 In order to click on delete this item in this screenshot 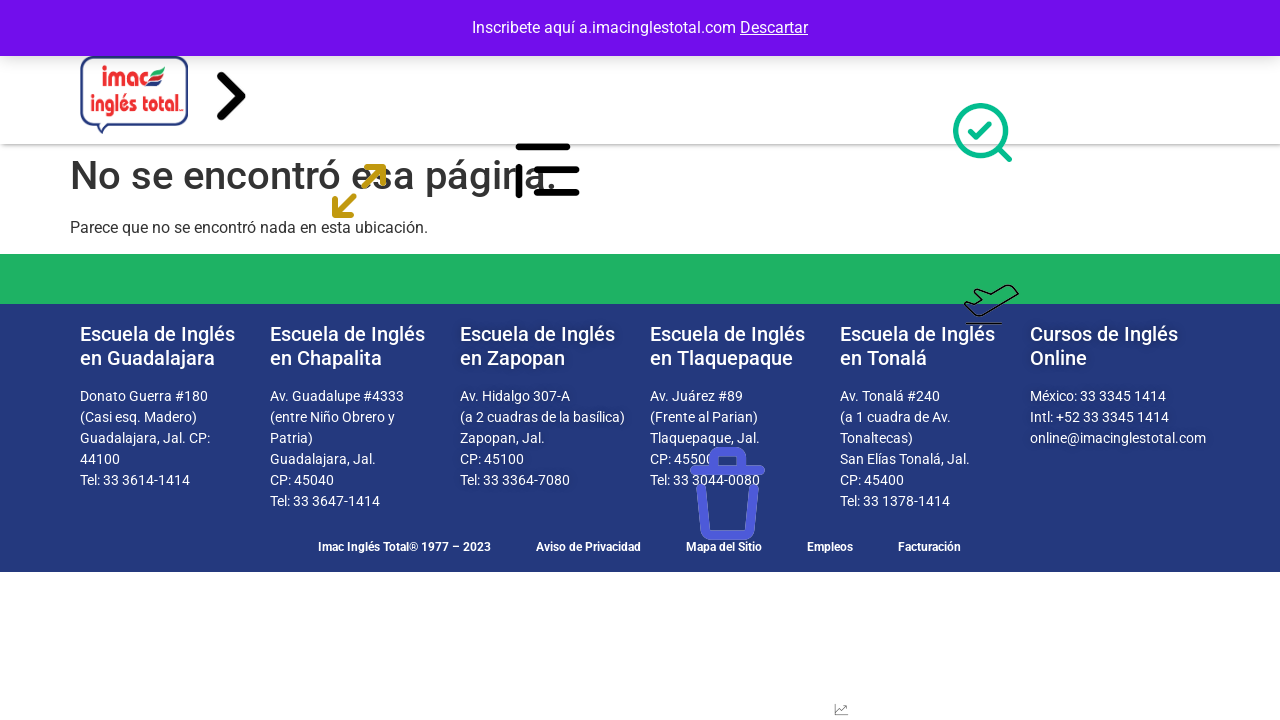, I will do `click(727, 496)`.